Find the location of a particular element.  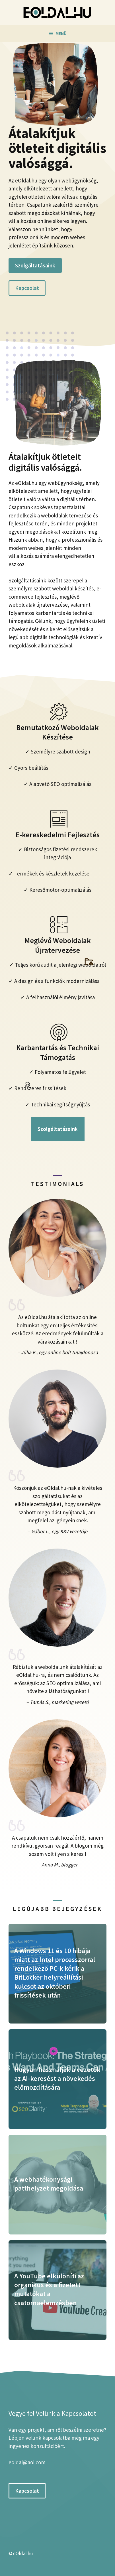

go back to the previous screen is located at coordinates (54, 2051).